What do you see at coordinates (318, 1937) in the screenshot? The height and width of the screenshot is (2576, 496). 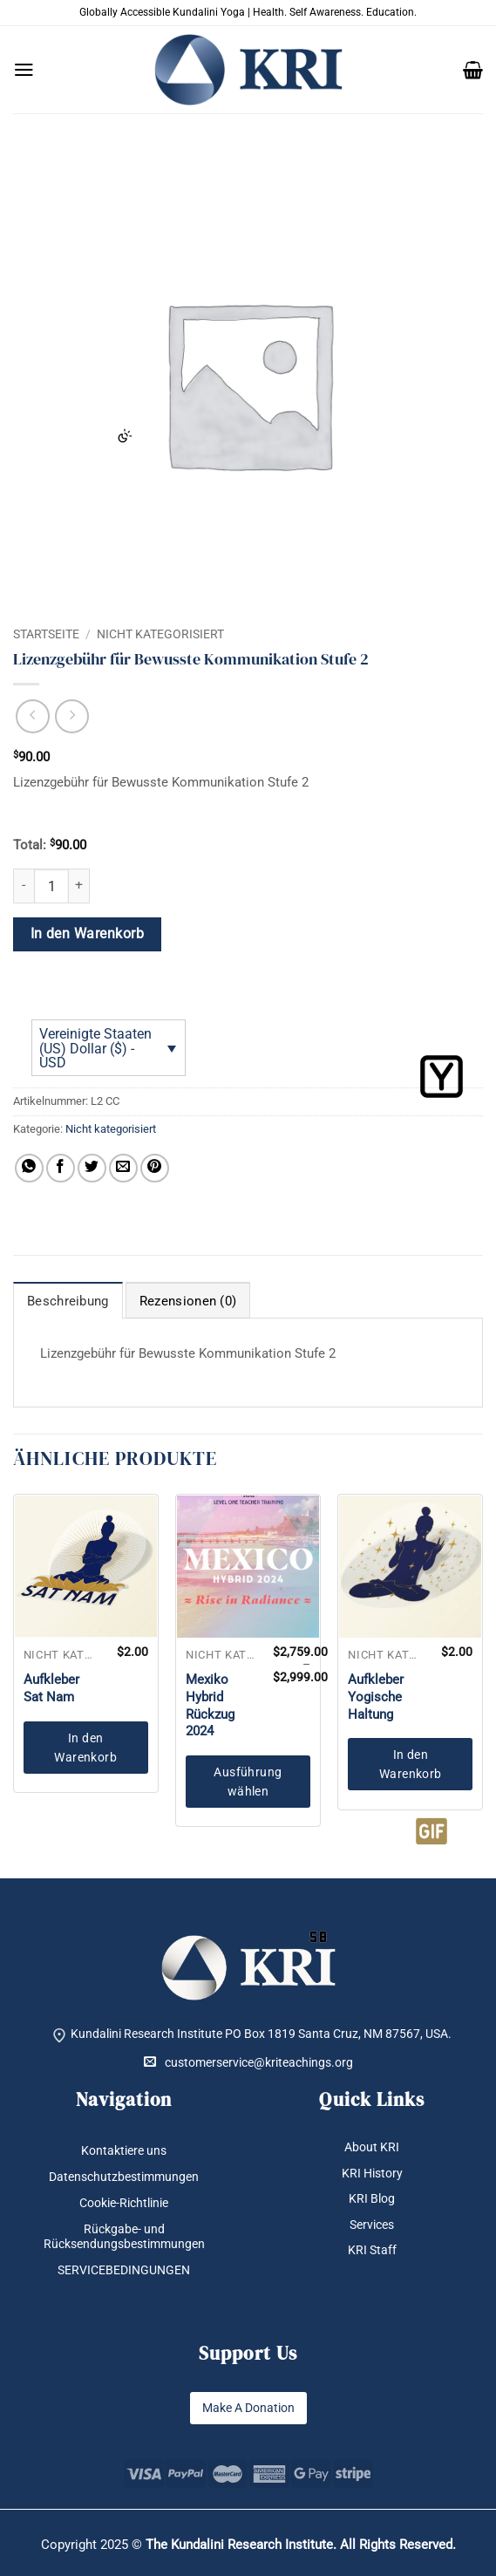 I see `indicates item number 58 in a list or sequence` at bounding box center [318, 1937].